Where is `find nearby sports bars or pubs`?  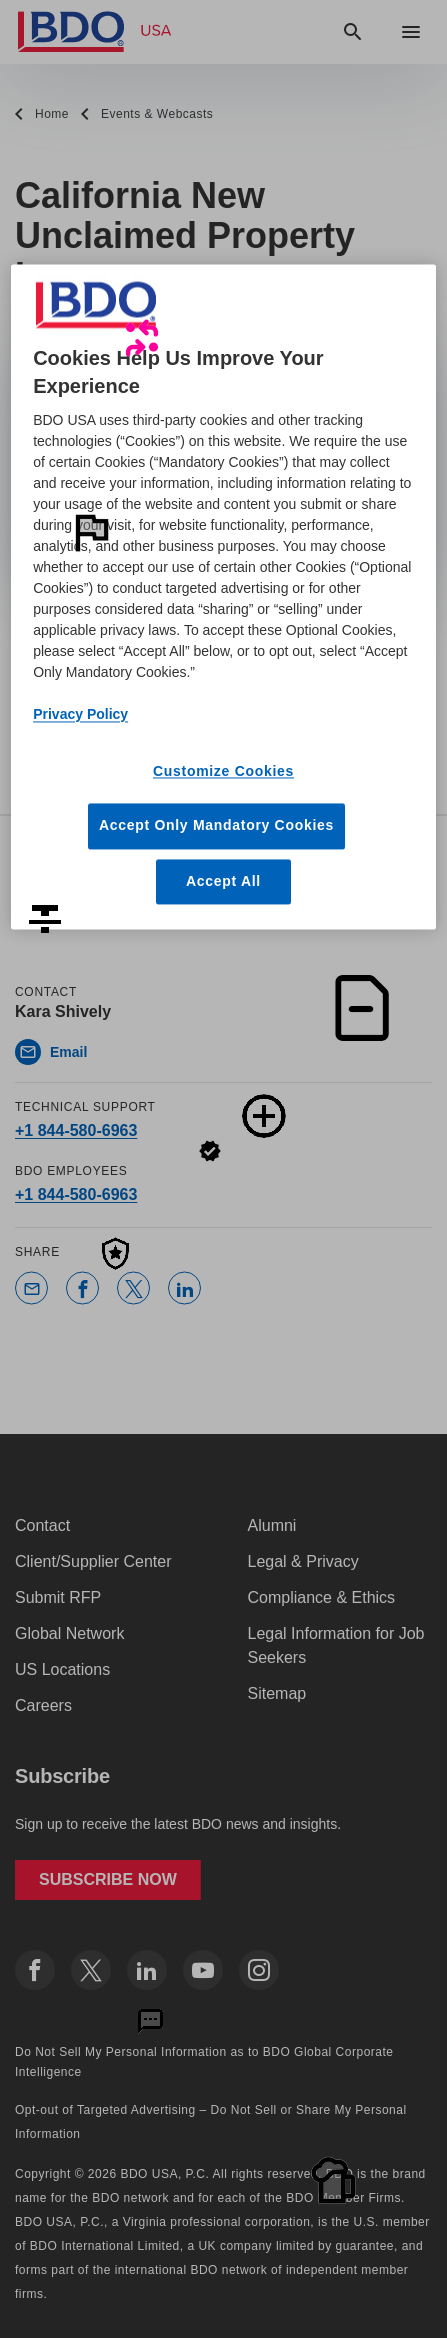
find nearby sports bars or pubs is located at coordinates (333, 2181).